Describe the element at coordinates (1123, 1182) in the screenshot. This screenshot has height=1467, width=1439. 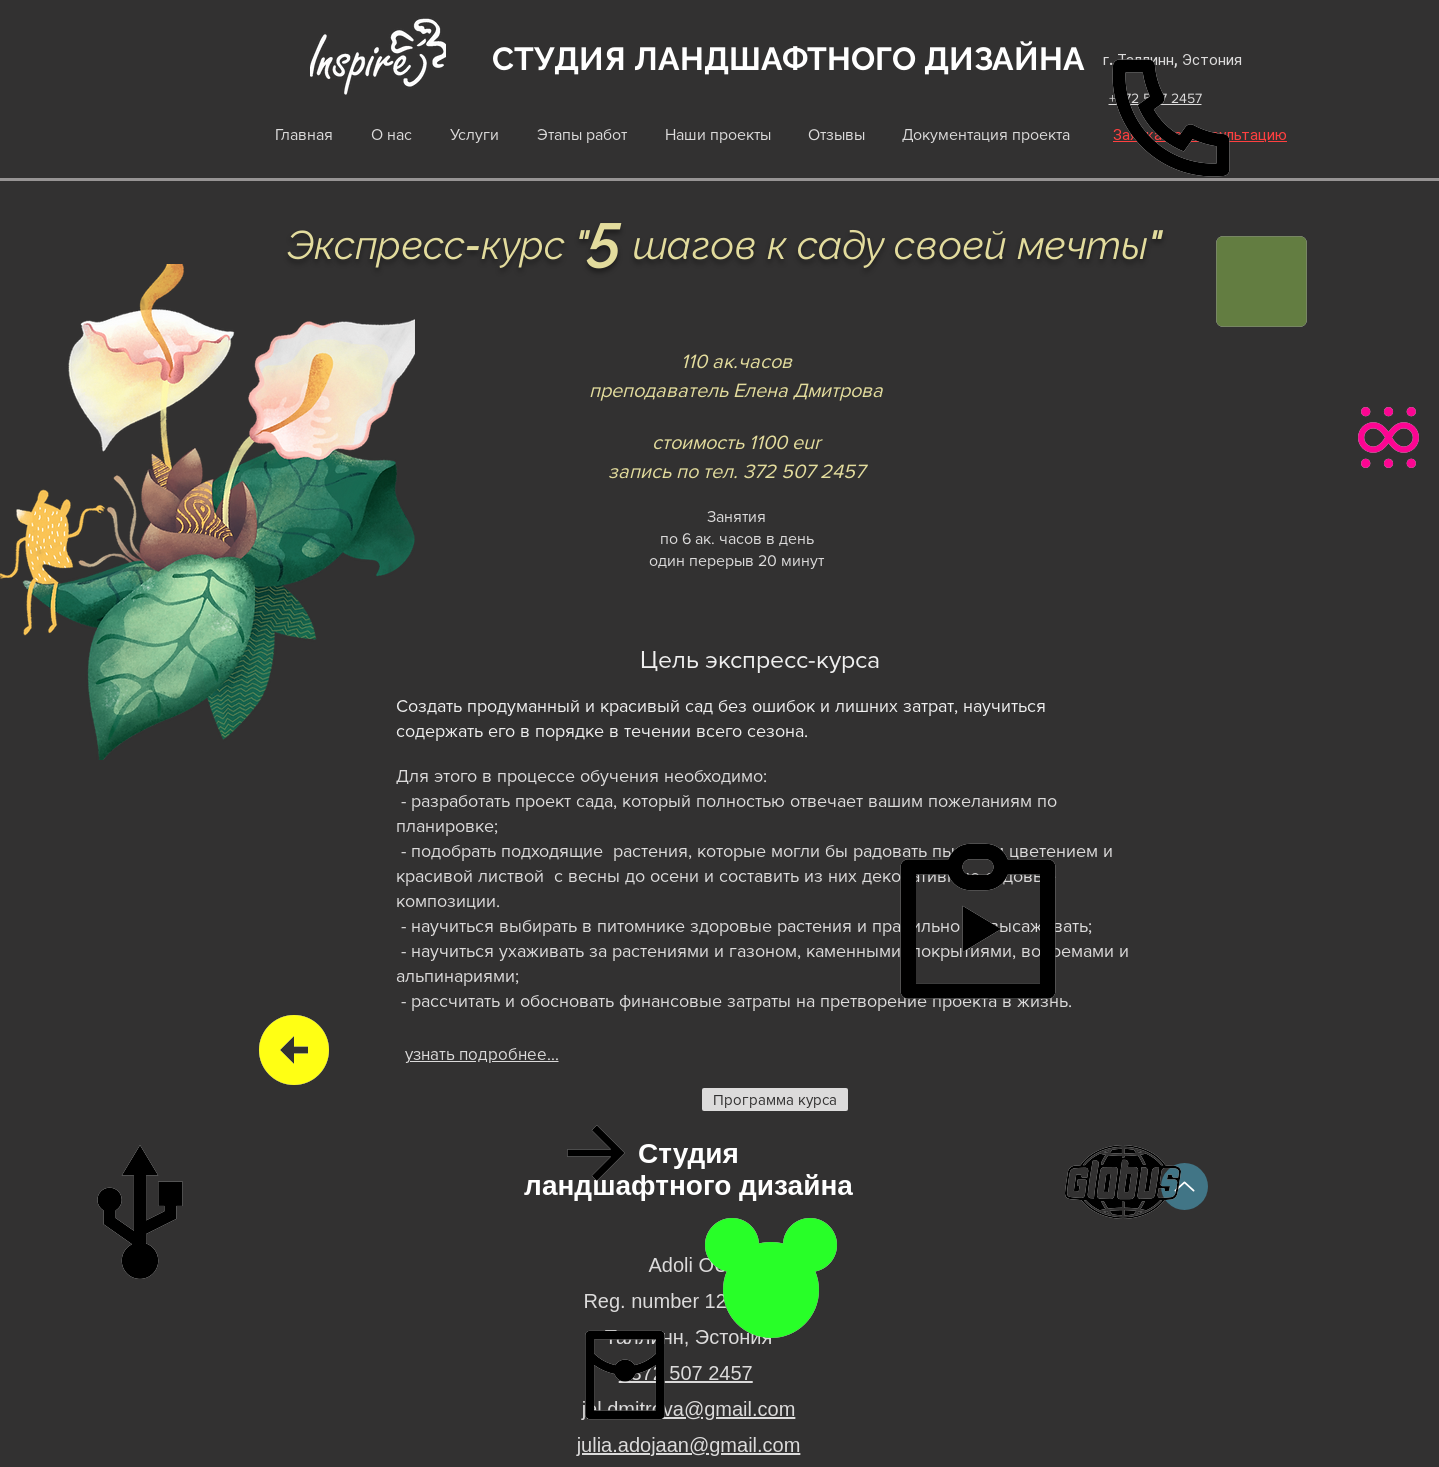
I see `globus brand logo` at that location.